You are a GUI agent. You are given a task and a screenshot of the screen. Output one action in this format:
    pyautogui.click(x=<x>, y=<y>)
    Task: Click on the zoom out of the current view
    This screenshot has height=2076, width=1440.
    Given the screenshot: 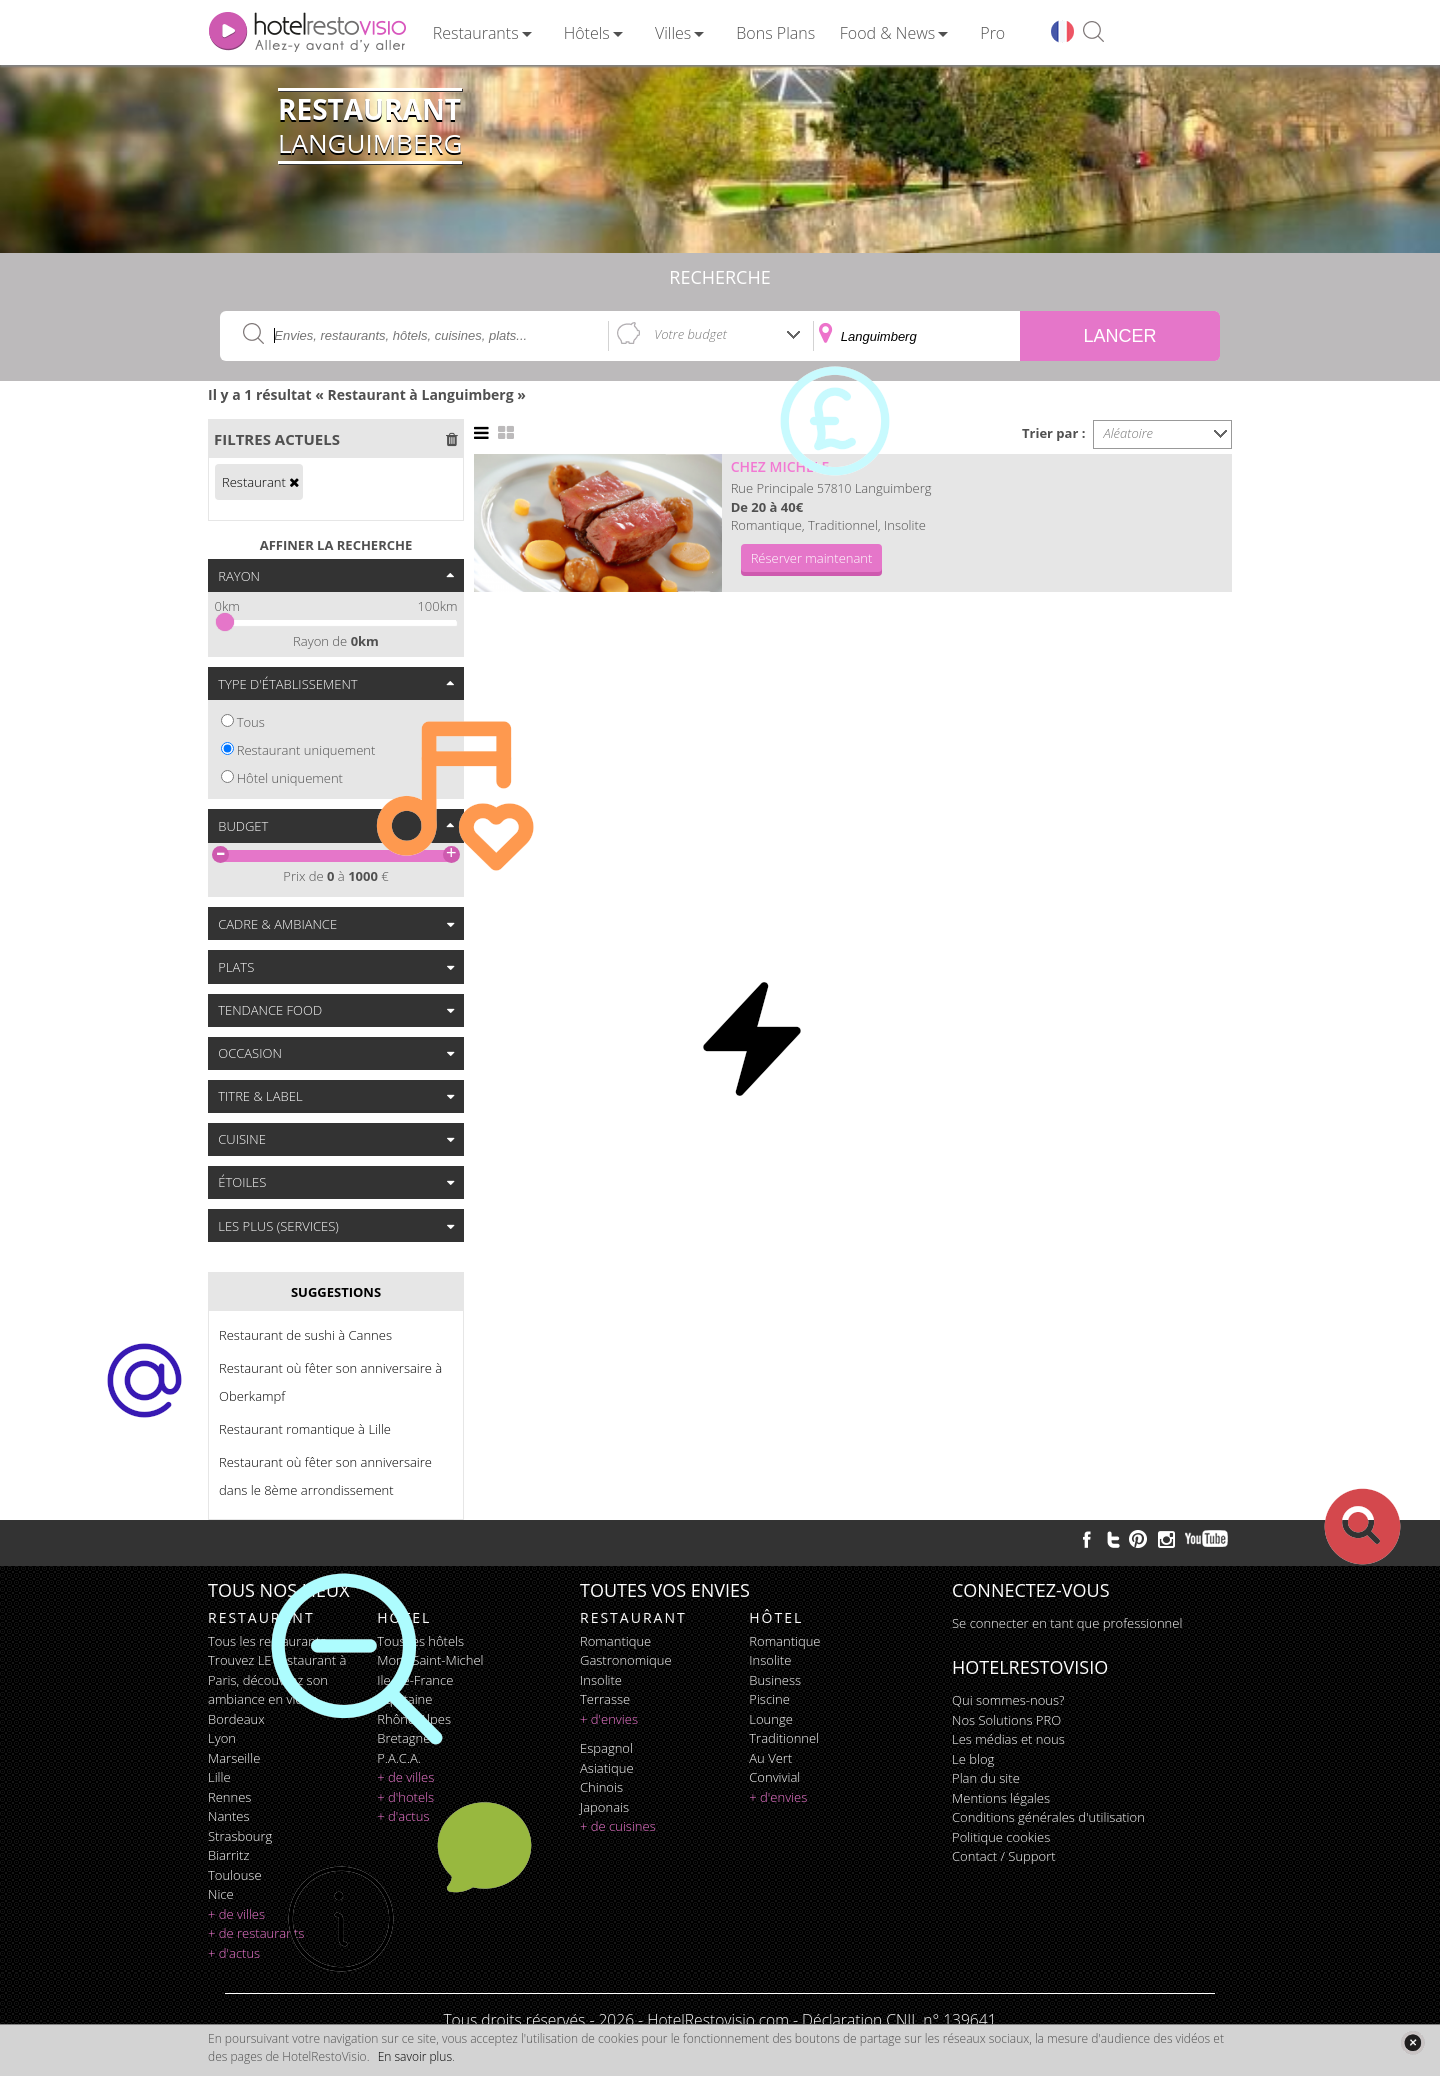 What is the action you would take?
    pyautogui.click(x=357, y=1659)
    